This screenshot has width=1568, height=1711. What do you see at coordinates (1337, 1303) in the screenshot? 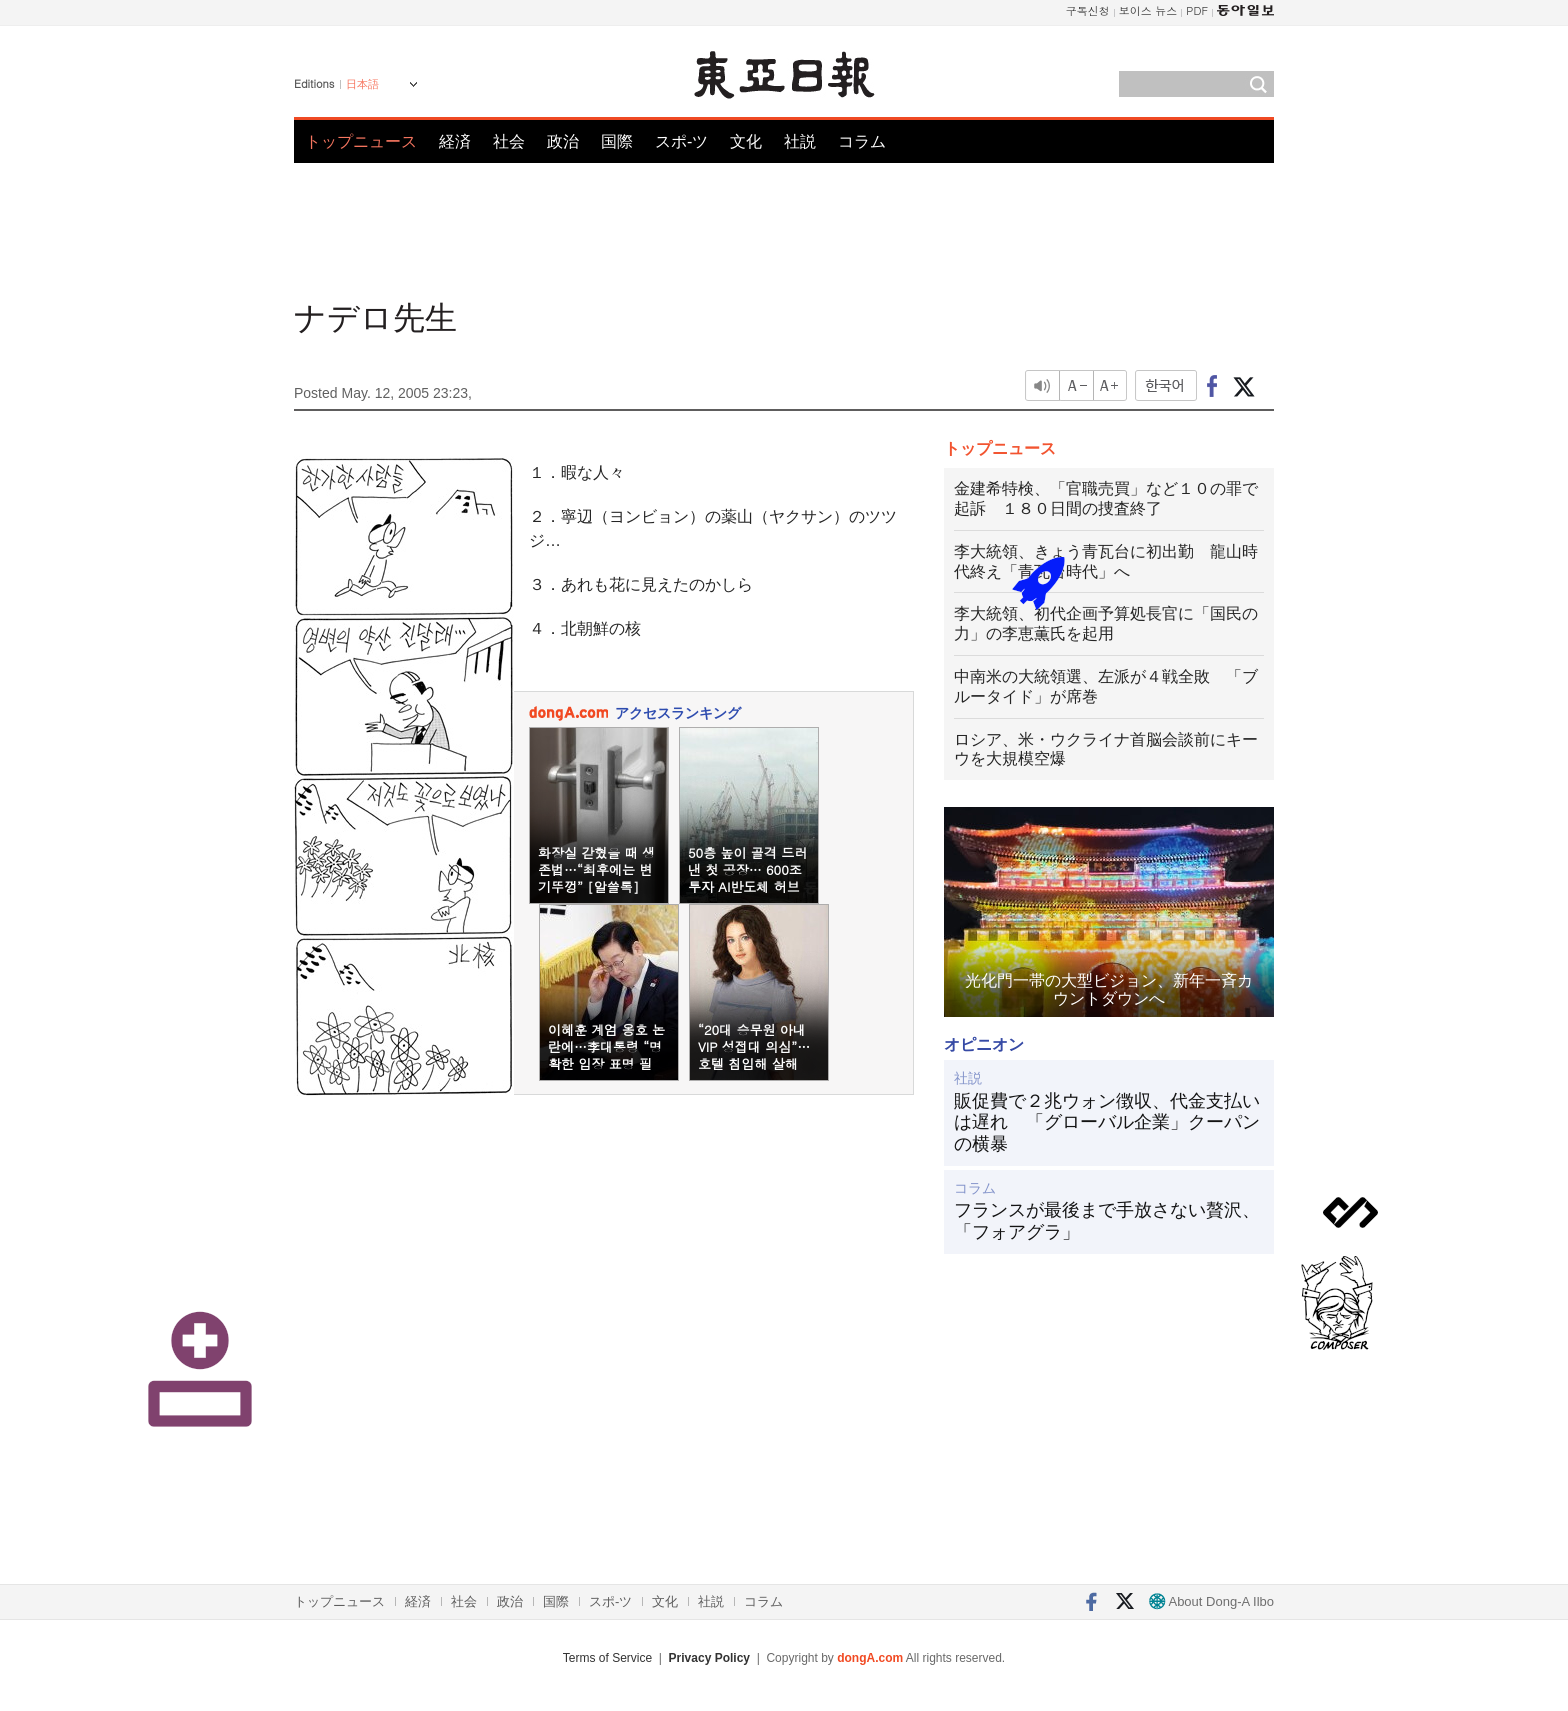
I see `visit the Composer website or documentation` at bounding box center [1337, 1303].